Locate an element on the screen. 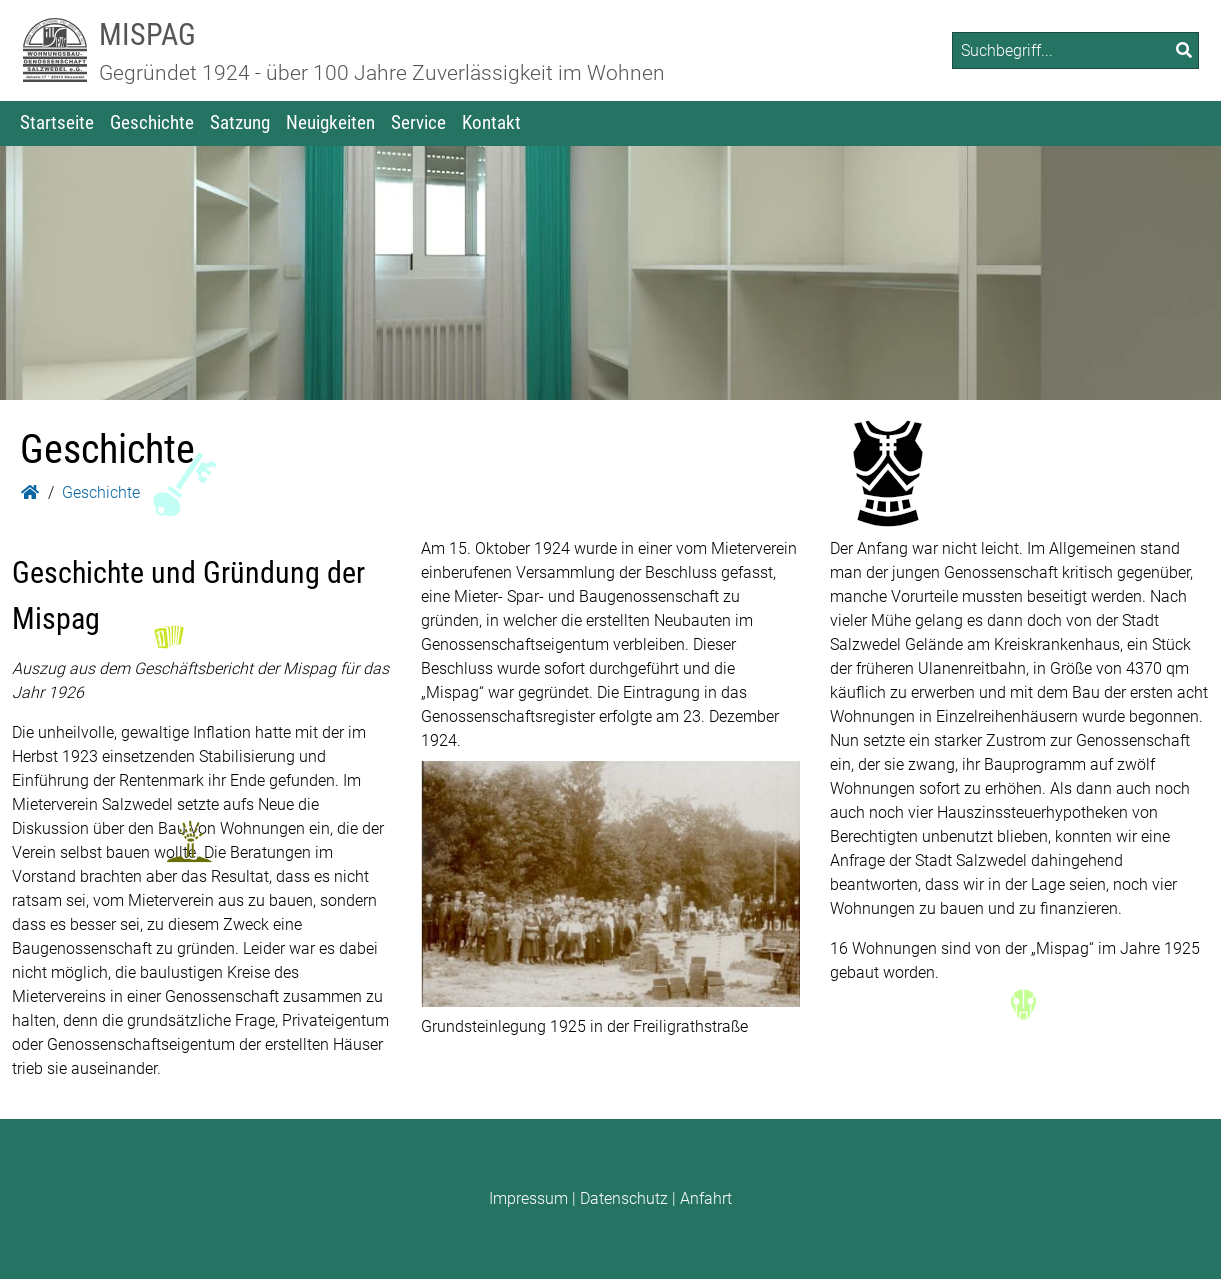  equip leather armor to your character is located at coordinates (888, 472).